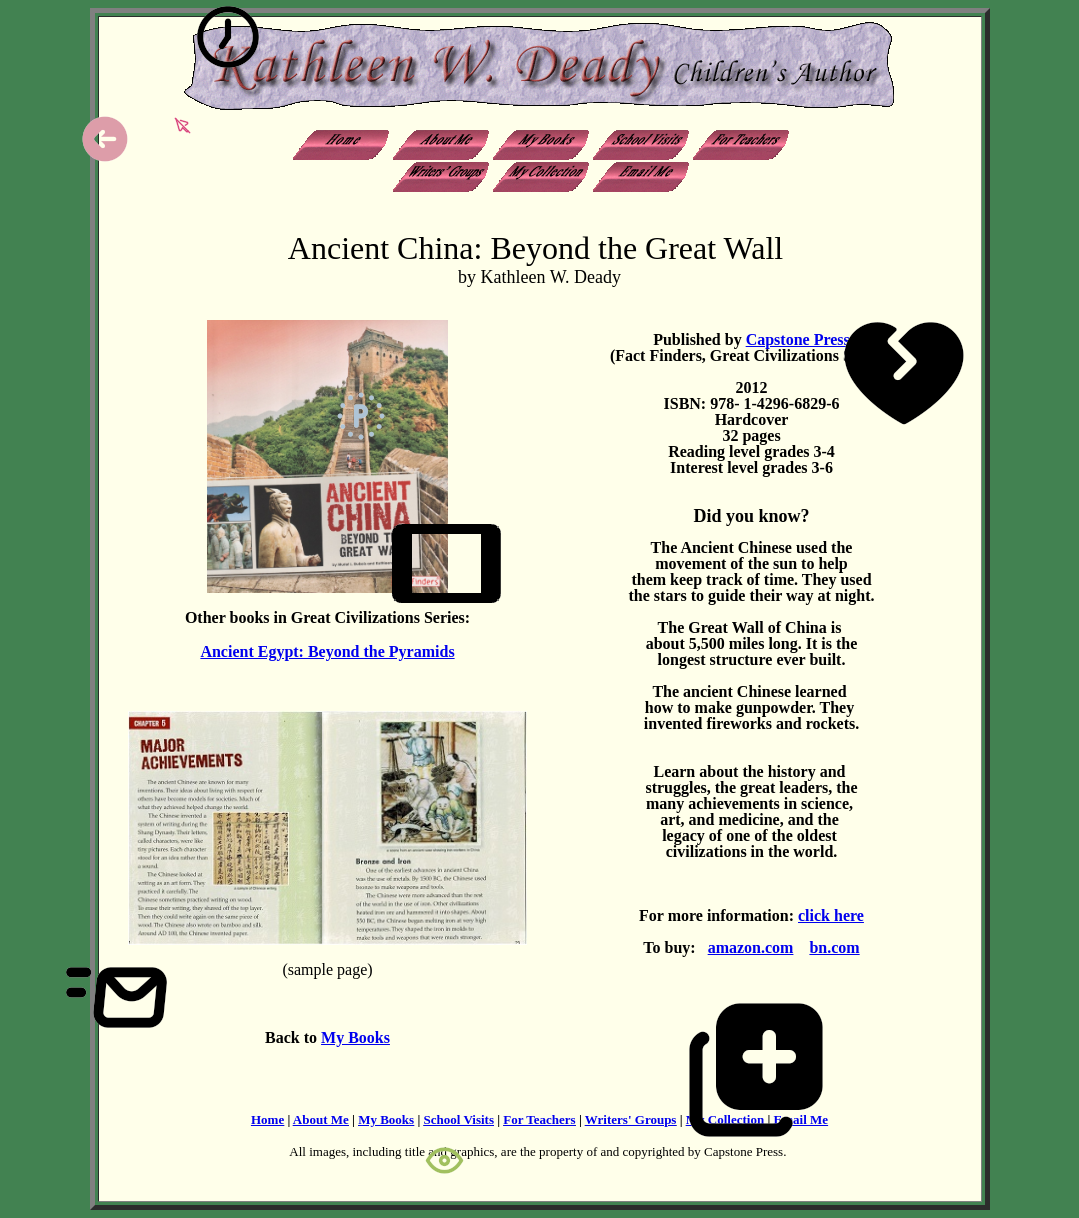 This screenshot has width=1079, height=1218. What do you see at coordinates (228, 37) in the screenshot?
I see `view time or clock settings` at bounding box center [228, 37].